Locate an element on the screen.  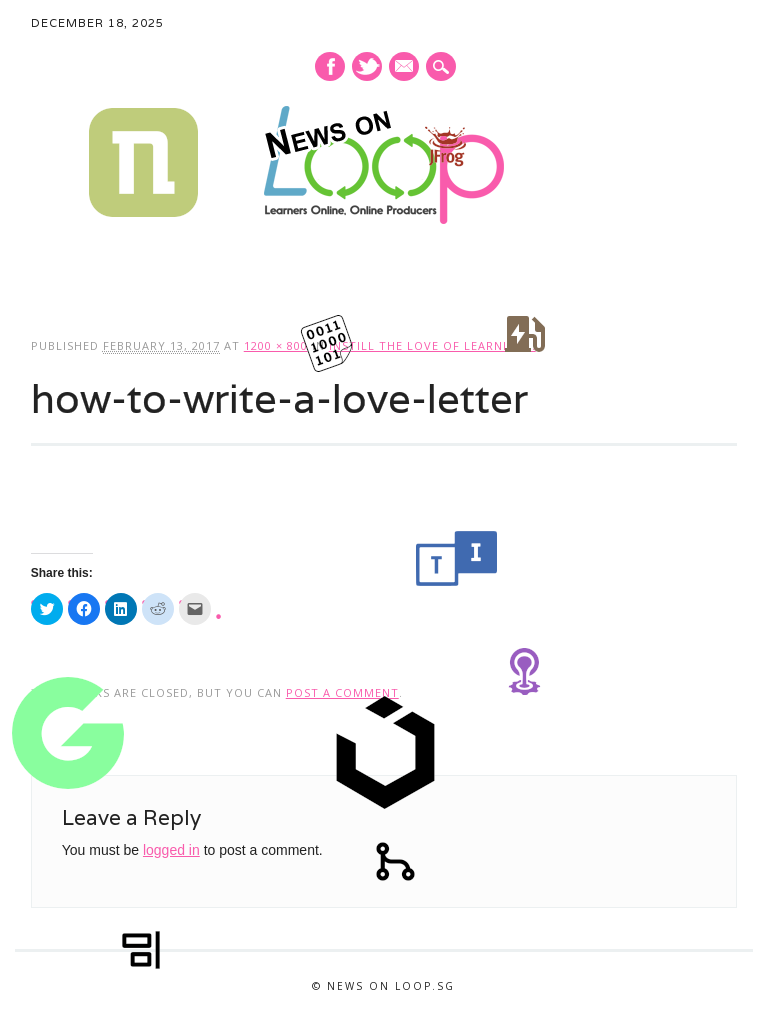
merge branches in a git repository is located at coordinates (395, 861).